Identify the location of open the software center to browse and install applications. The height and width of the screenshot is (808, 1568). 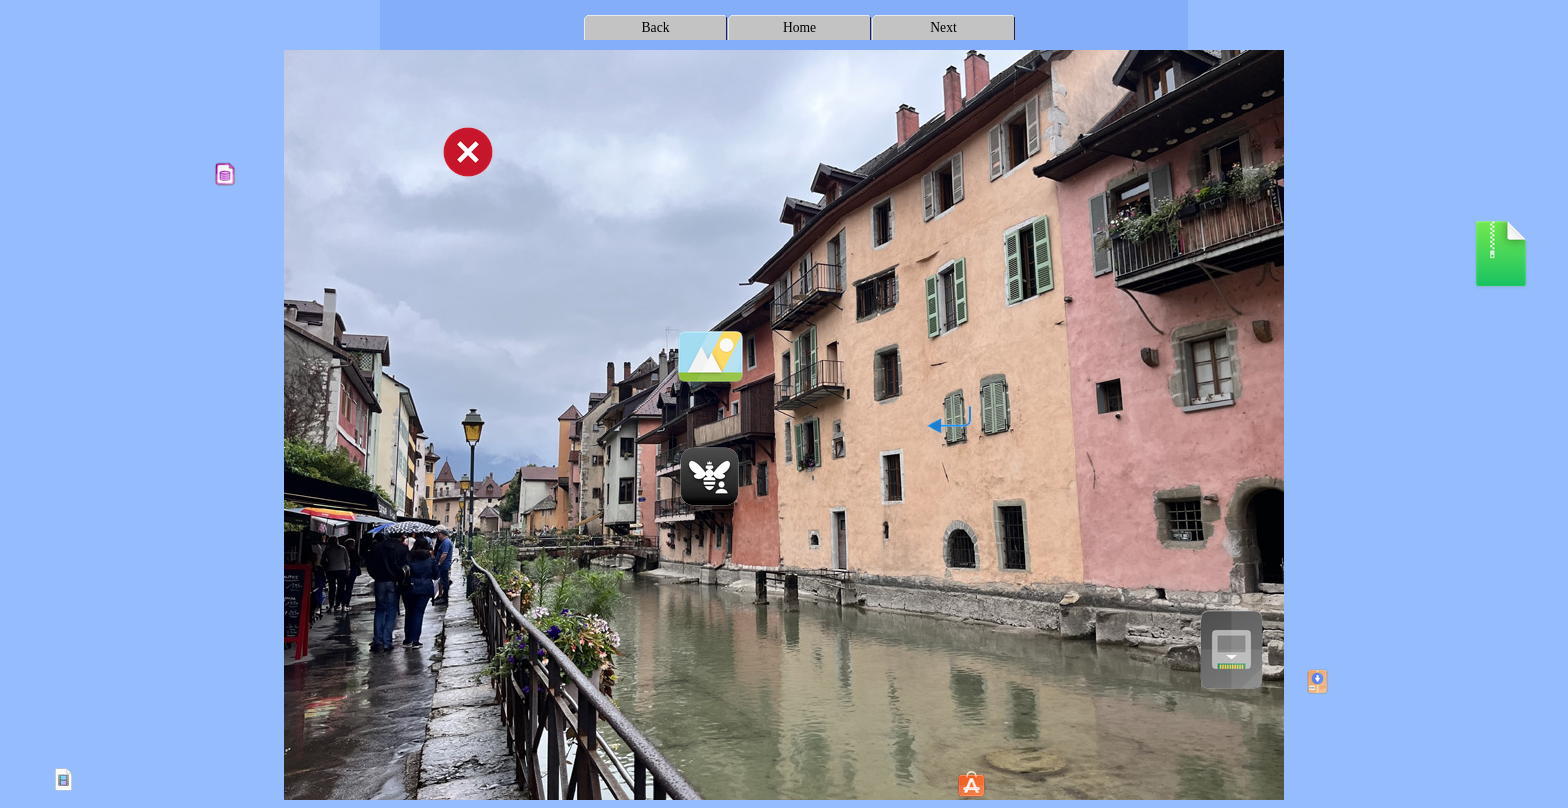
(971, 785).